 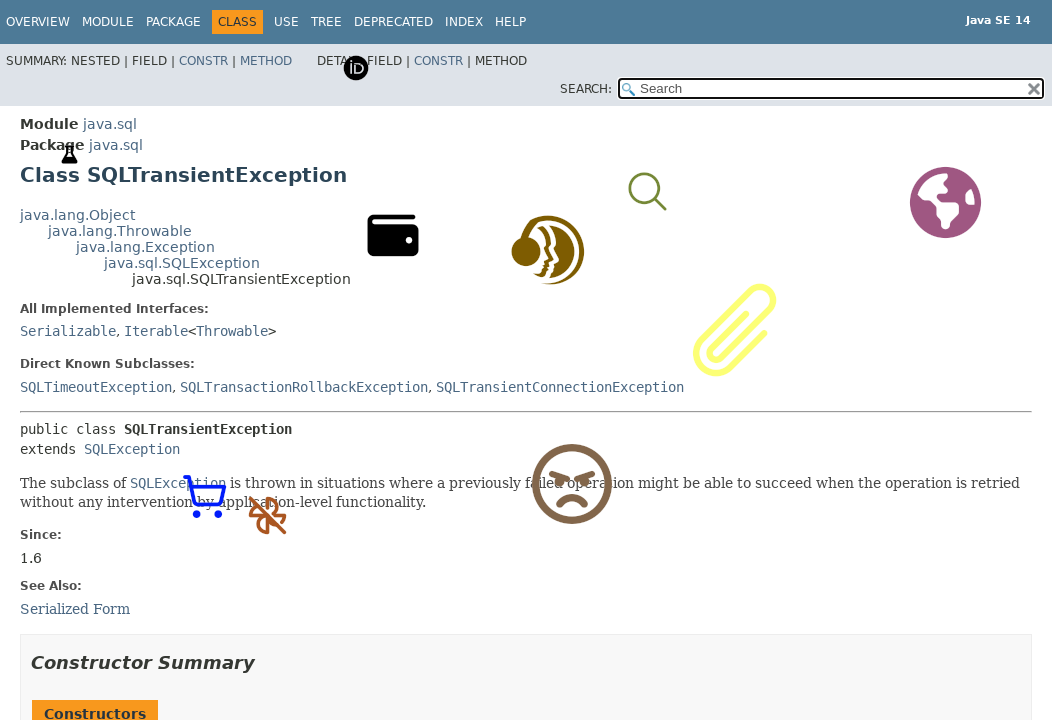 What do you see at coordinates (548, 250) in the screenshot?
I see `open teamspeak voice chat application` at bounding box center [548, 250].